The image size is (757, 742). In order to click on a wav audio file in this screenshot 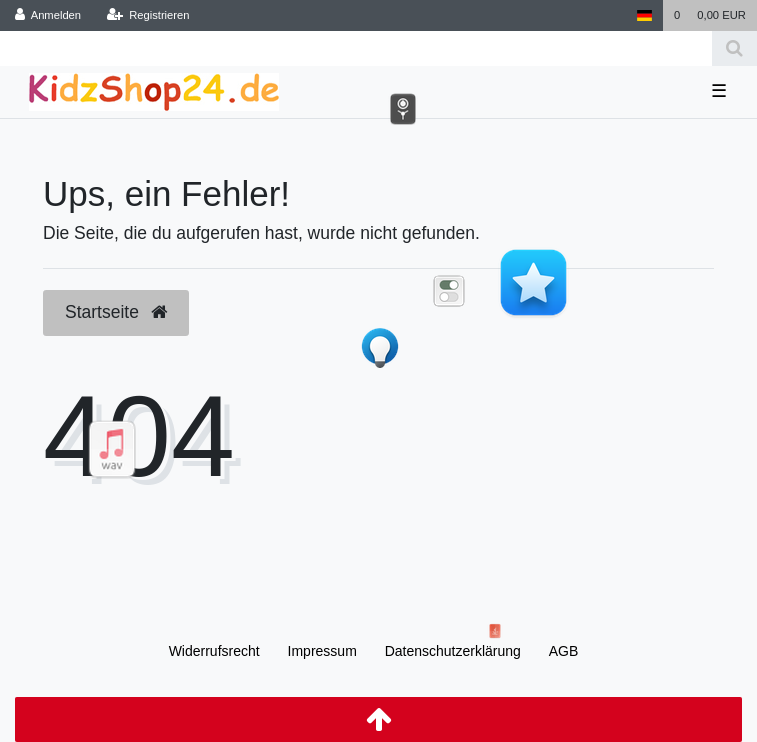, I will do `click(112, 449)`.